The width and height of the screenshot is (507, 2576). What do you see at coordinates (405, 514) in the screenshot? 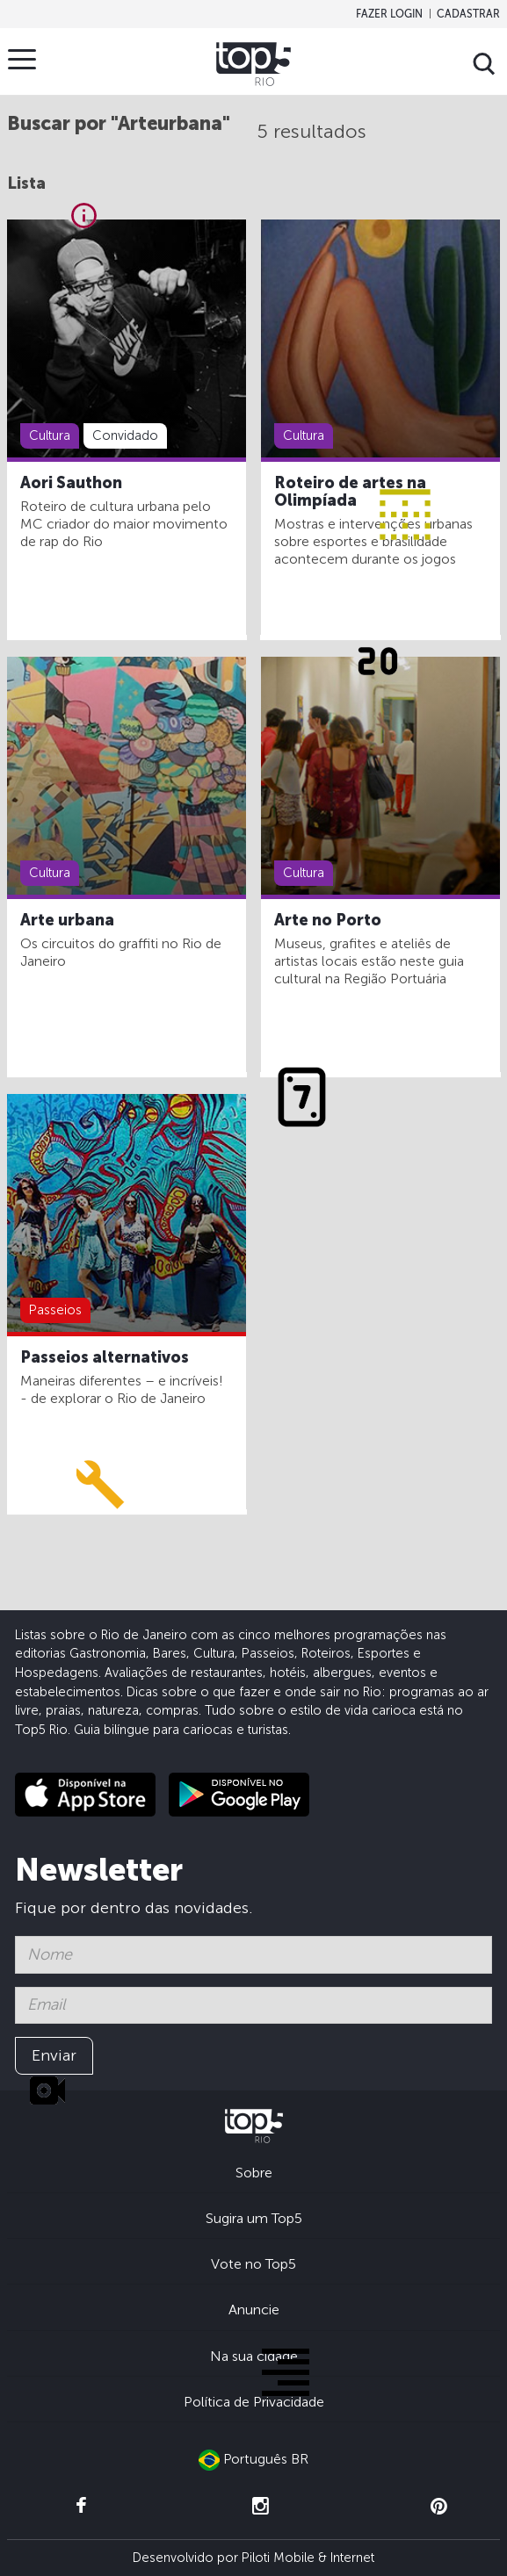
I see `apply border to top edge of selection` at bounding box center [405, 514].